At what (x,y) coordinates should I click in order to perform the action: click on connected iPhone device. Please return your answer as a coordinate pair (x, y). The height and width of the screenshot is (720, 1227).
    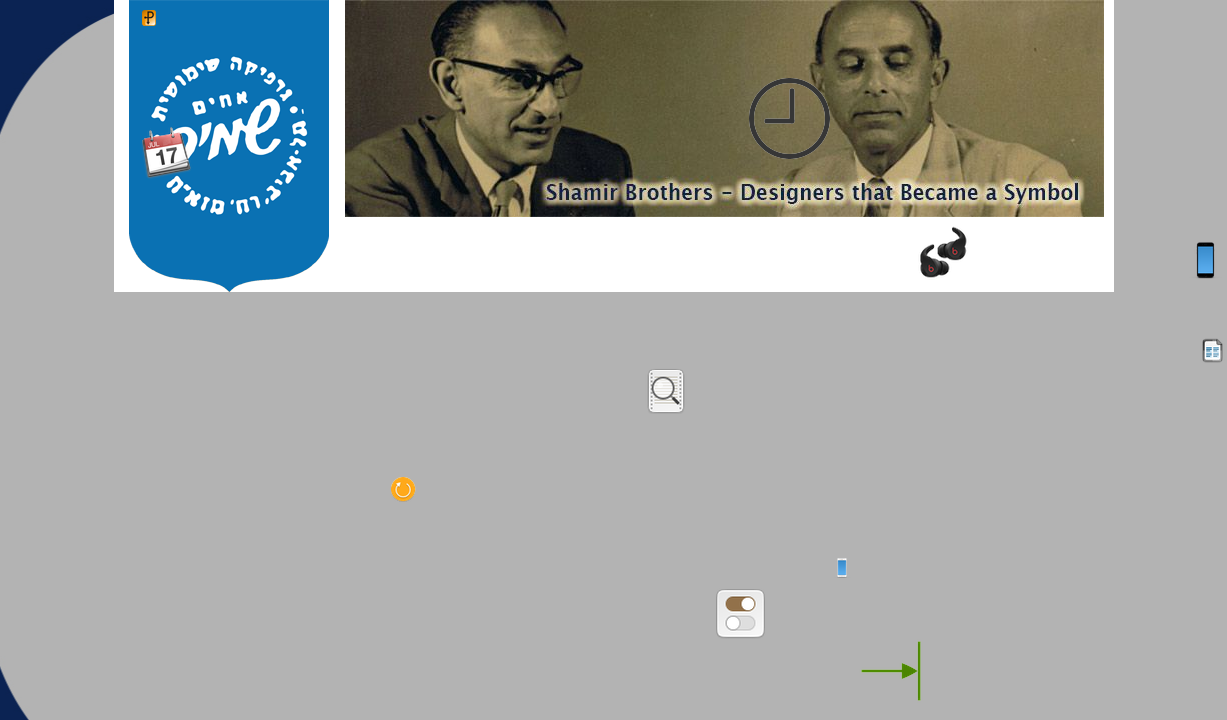
    Looking at the image, I should click on (842, 568).